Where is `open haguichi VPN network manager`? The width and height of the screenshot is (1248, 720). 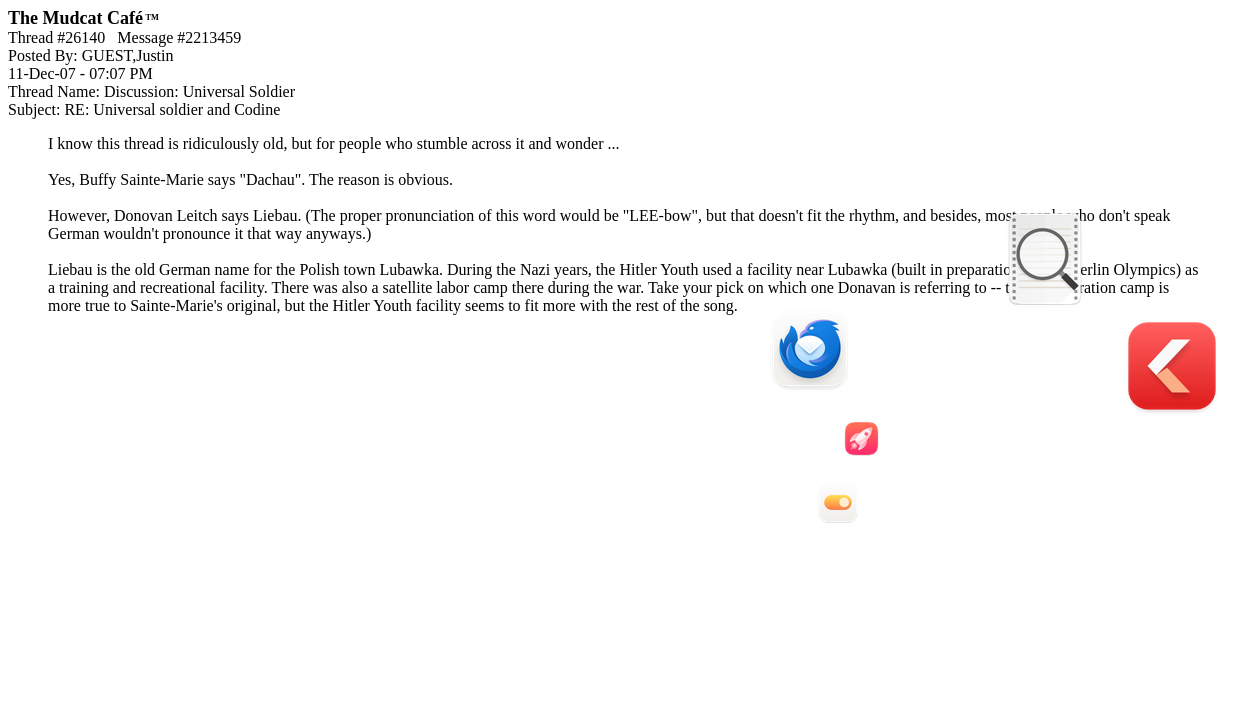
open haguichi VPN network manager is located at coordinates (1172, 366).